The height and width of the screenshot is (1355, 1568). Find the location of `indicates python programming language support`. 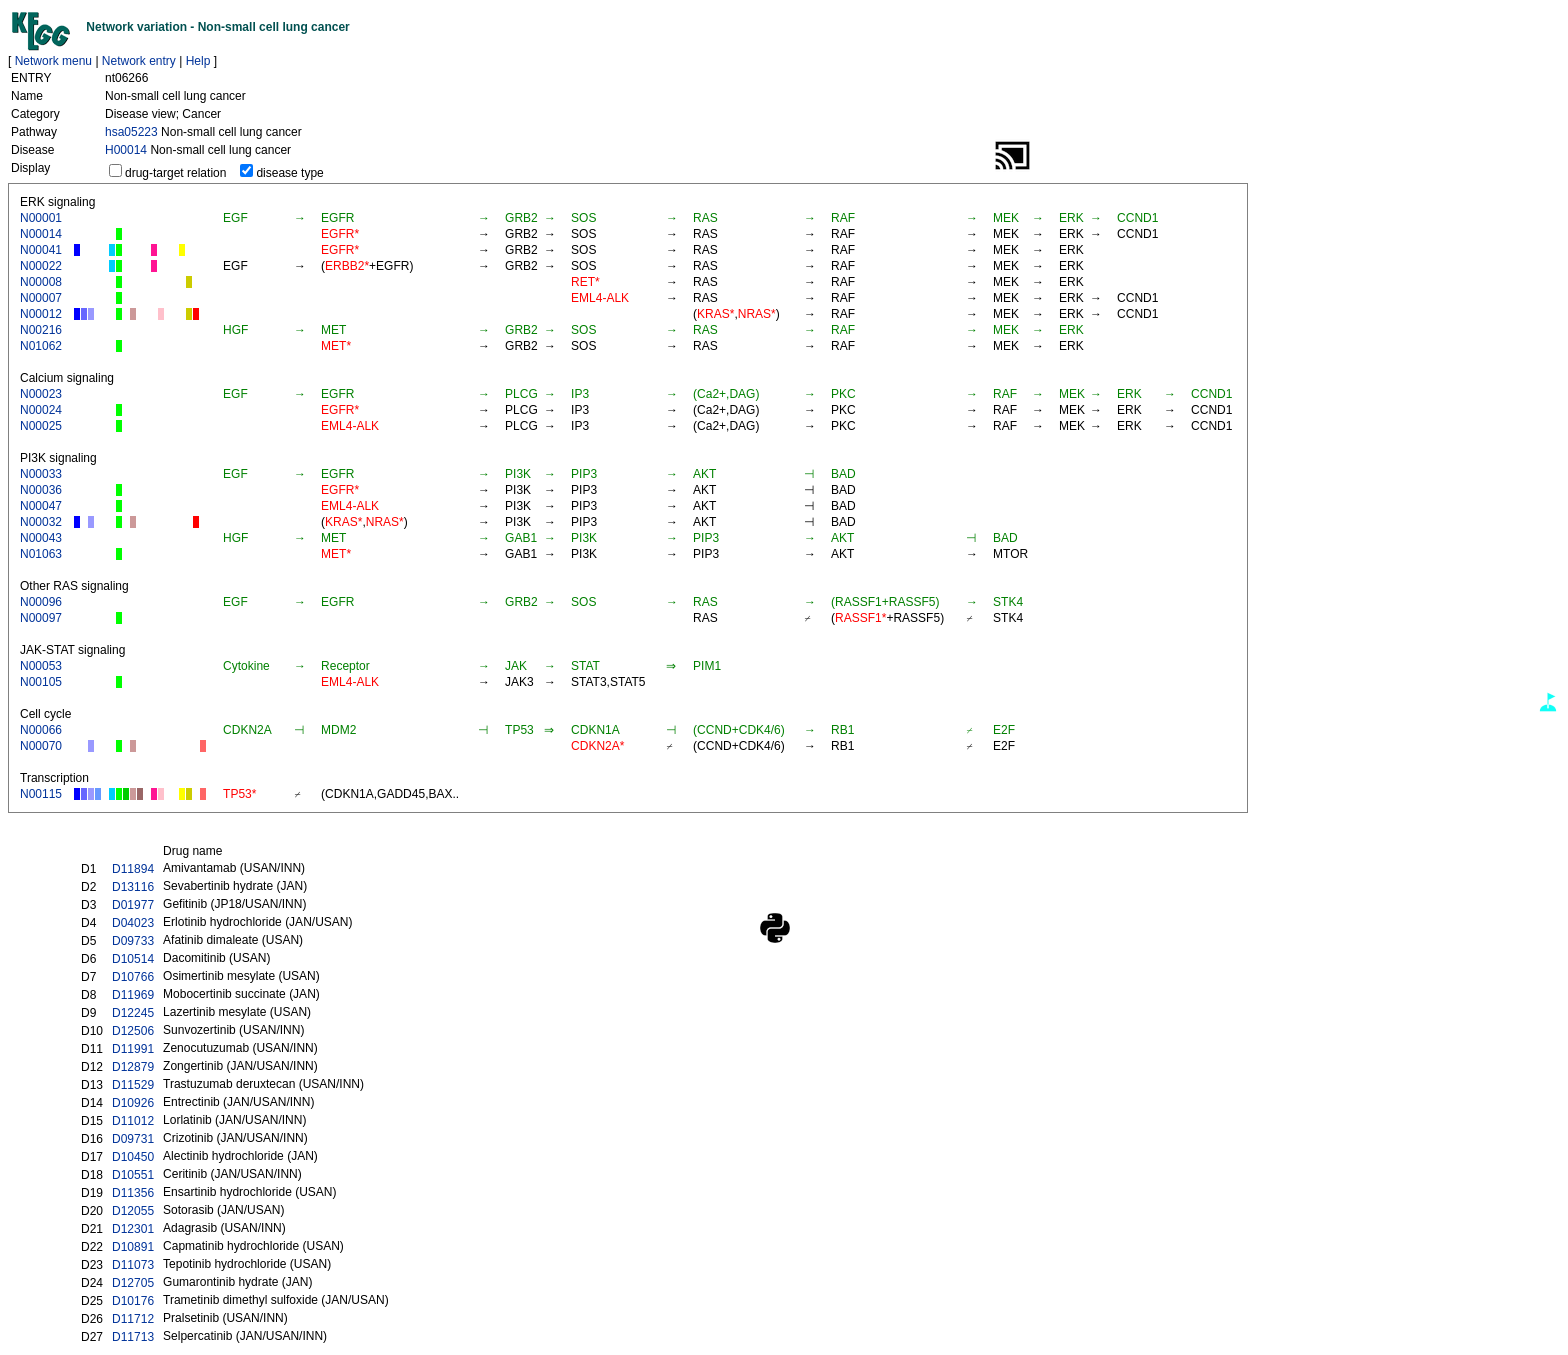

indicates python programming language support is located at coordinates (775, 928).